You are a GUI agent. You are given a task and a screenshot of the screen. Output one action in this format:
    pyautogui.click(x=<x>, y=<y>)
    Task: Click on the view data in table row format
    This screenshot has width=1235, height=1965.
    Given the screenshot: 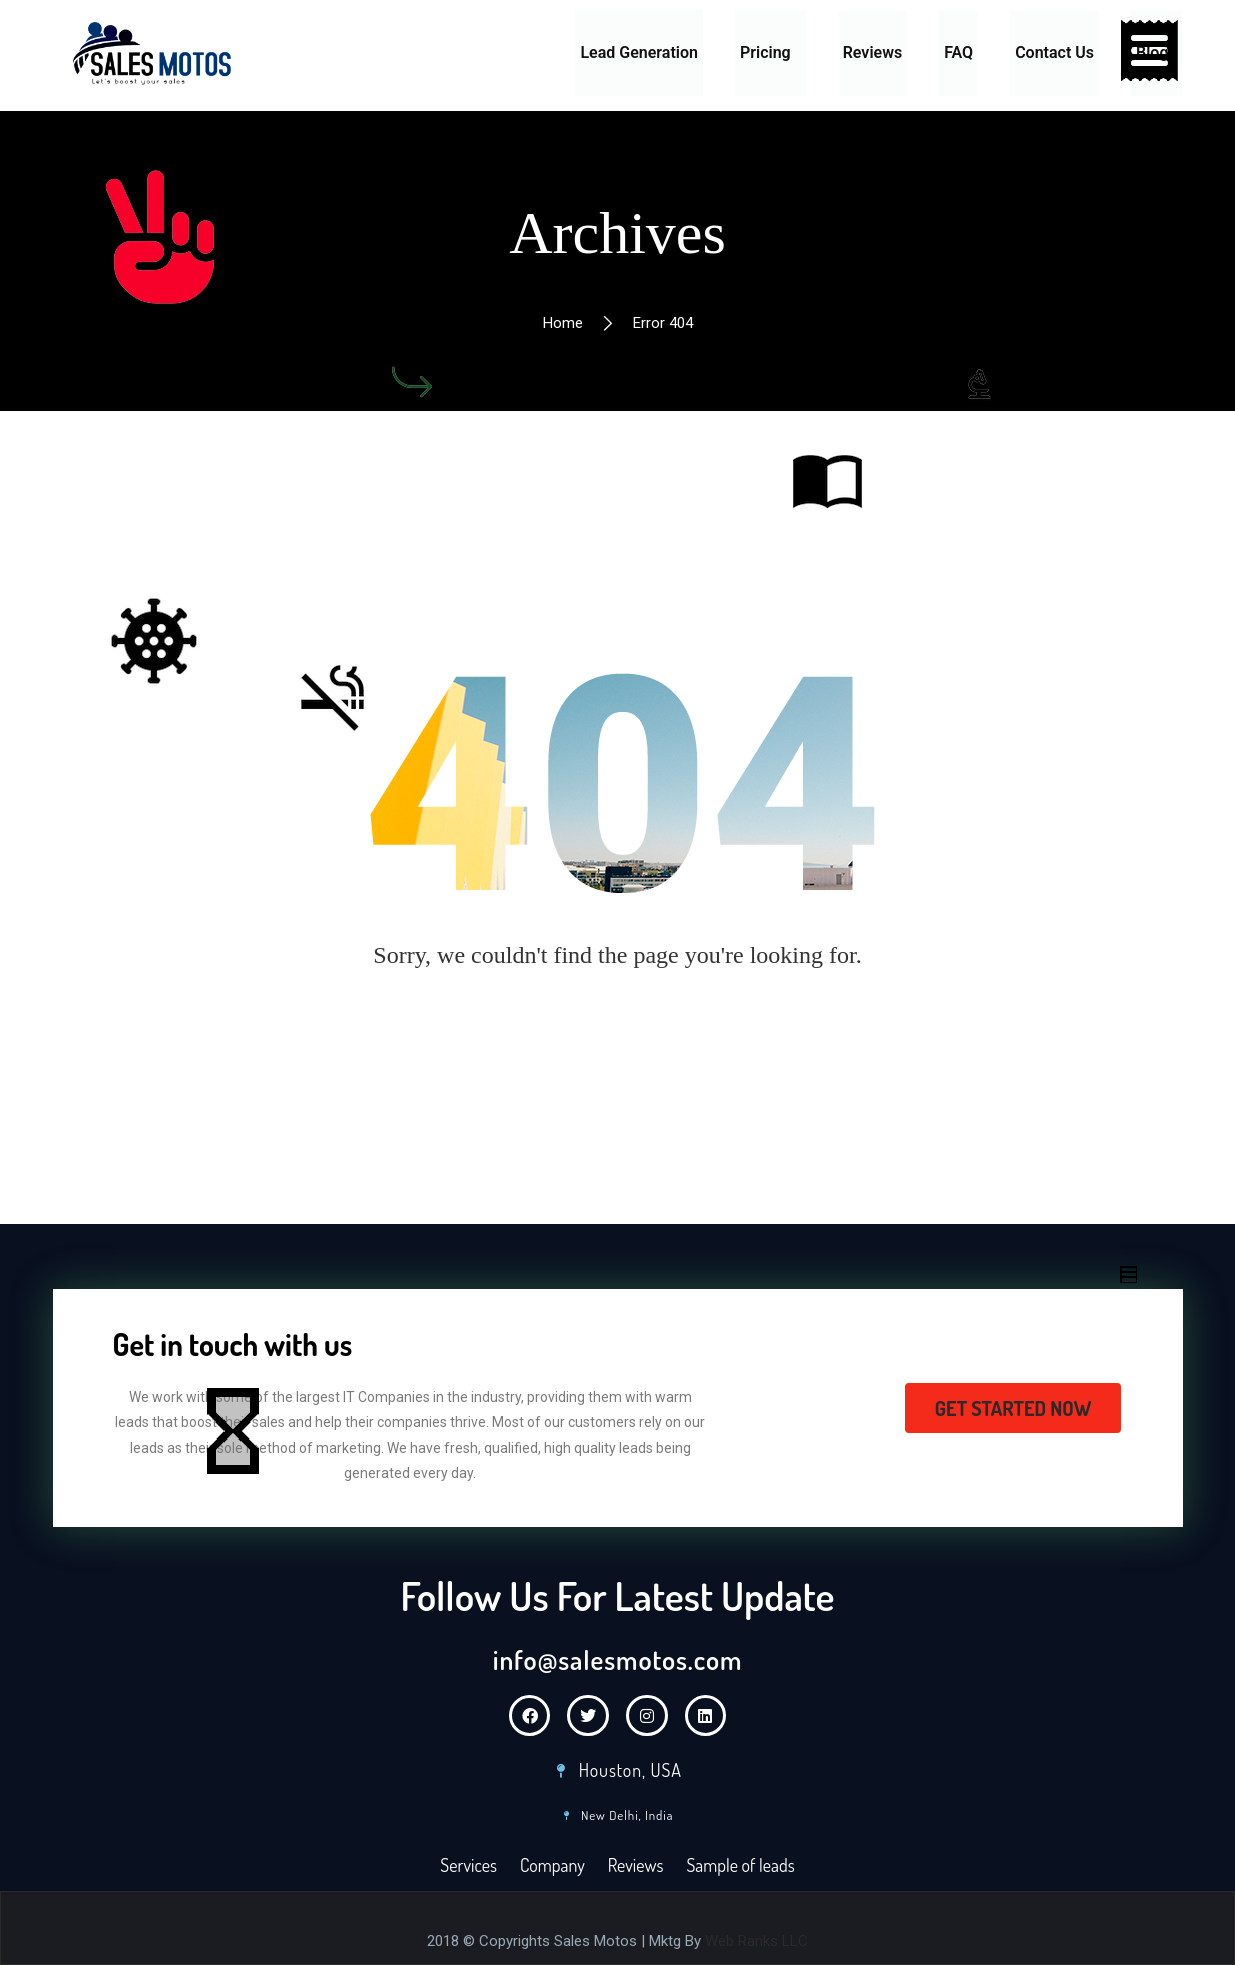 What is the action you would take?
    pyautogui.click(x=1128, y=1274)
    